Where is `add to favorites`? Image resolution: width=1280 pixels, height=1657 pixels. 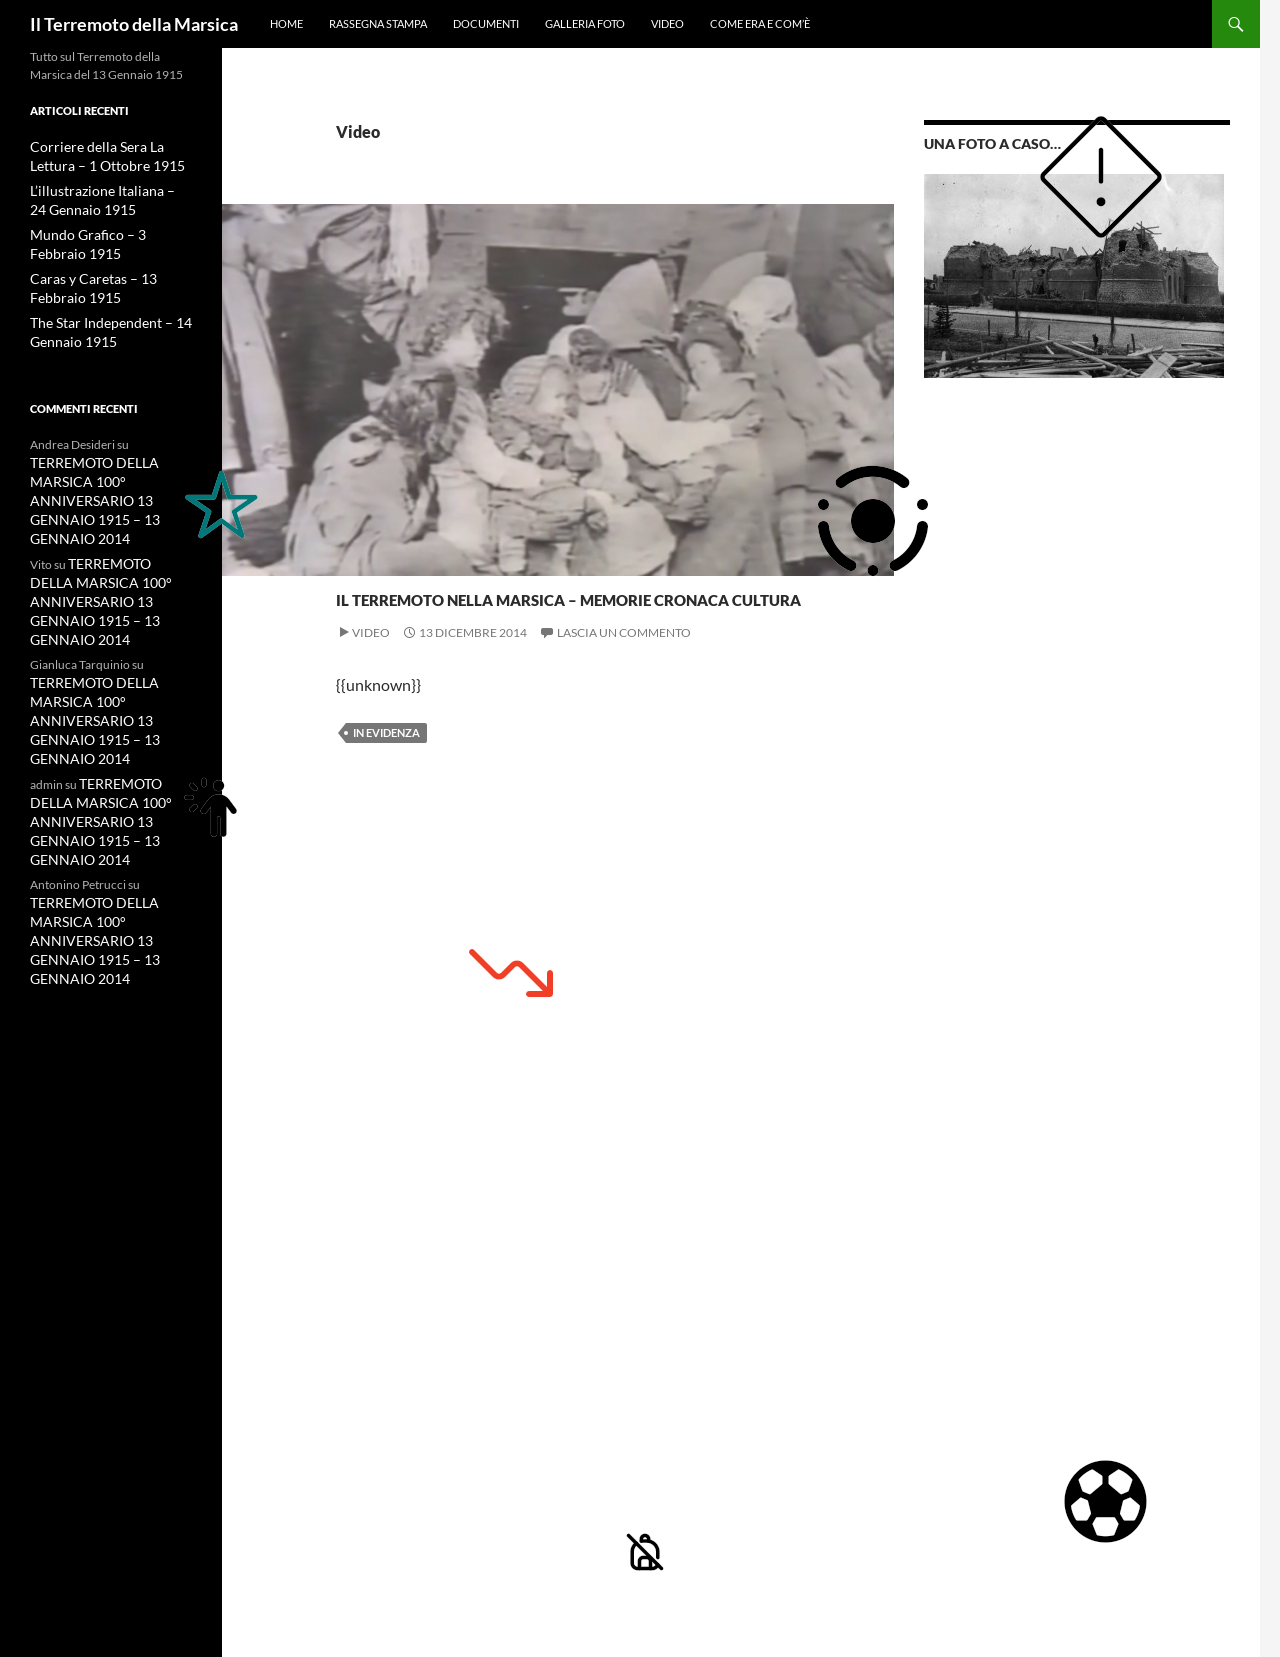
add to favorites is located at coordinates (221, 504).